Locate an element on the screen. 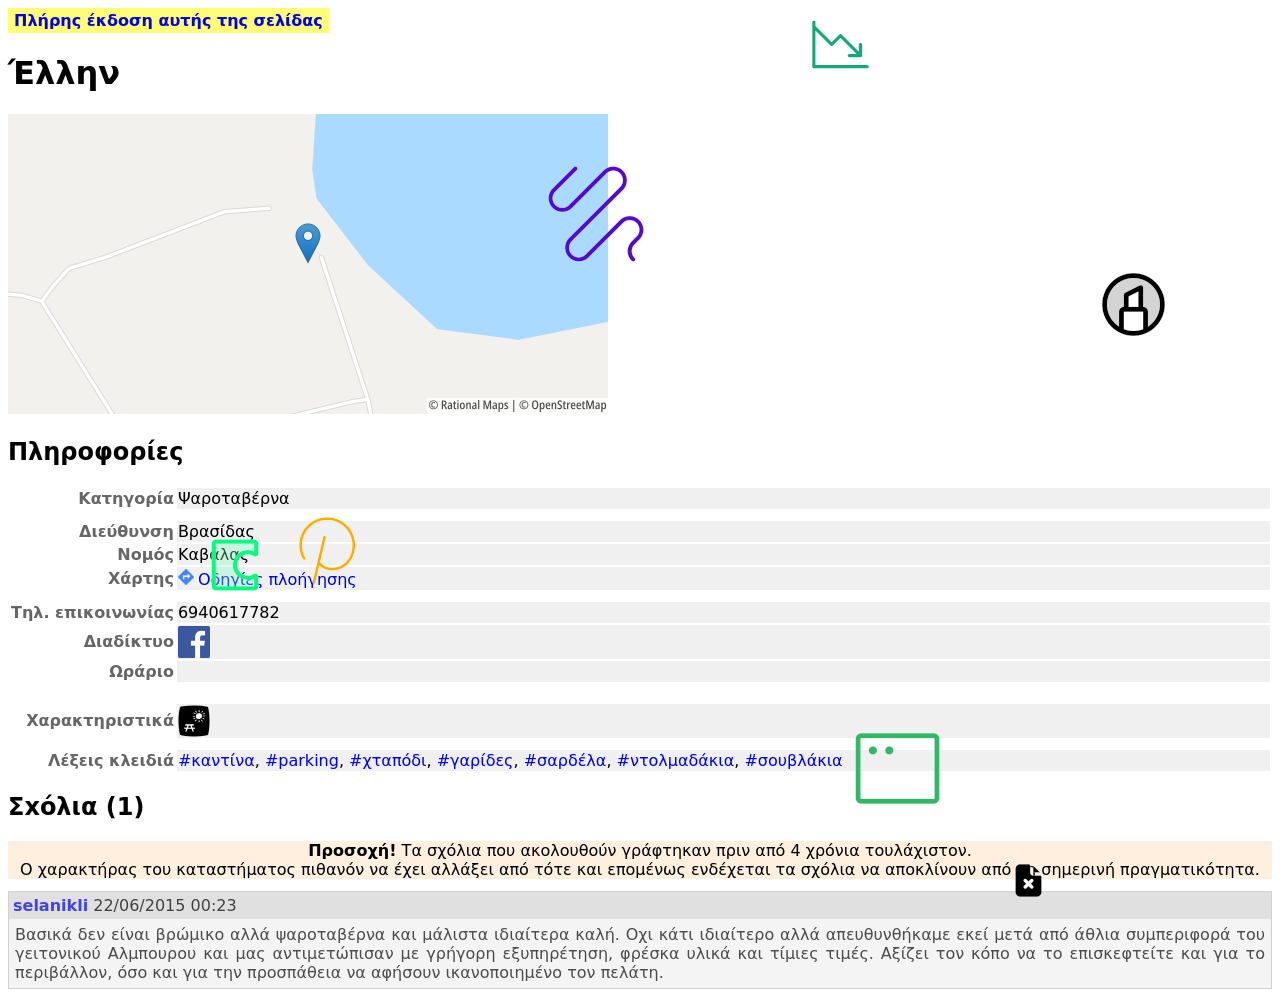 The height and width of the screenshot is (1001, 1280). open Pinterest app is located at coordinates (324, 550).